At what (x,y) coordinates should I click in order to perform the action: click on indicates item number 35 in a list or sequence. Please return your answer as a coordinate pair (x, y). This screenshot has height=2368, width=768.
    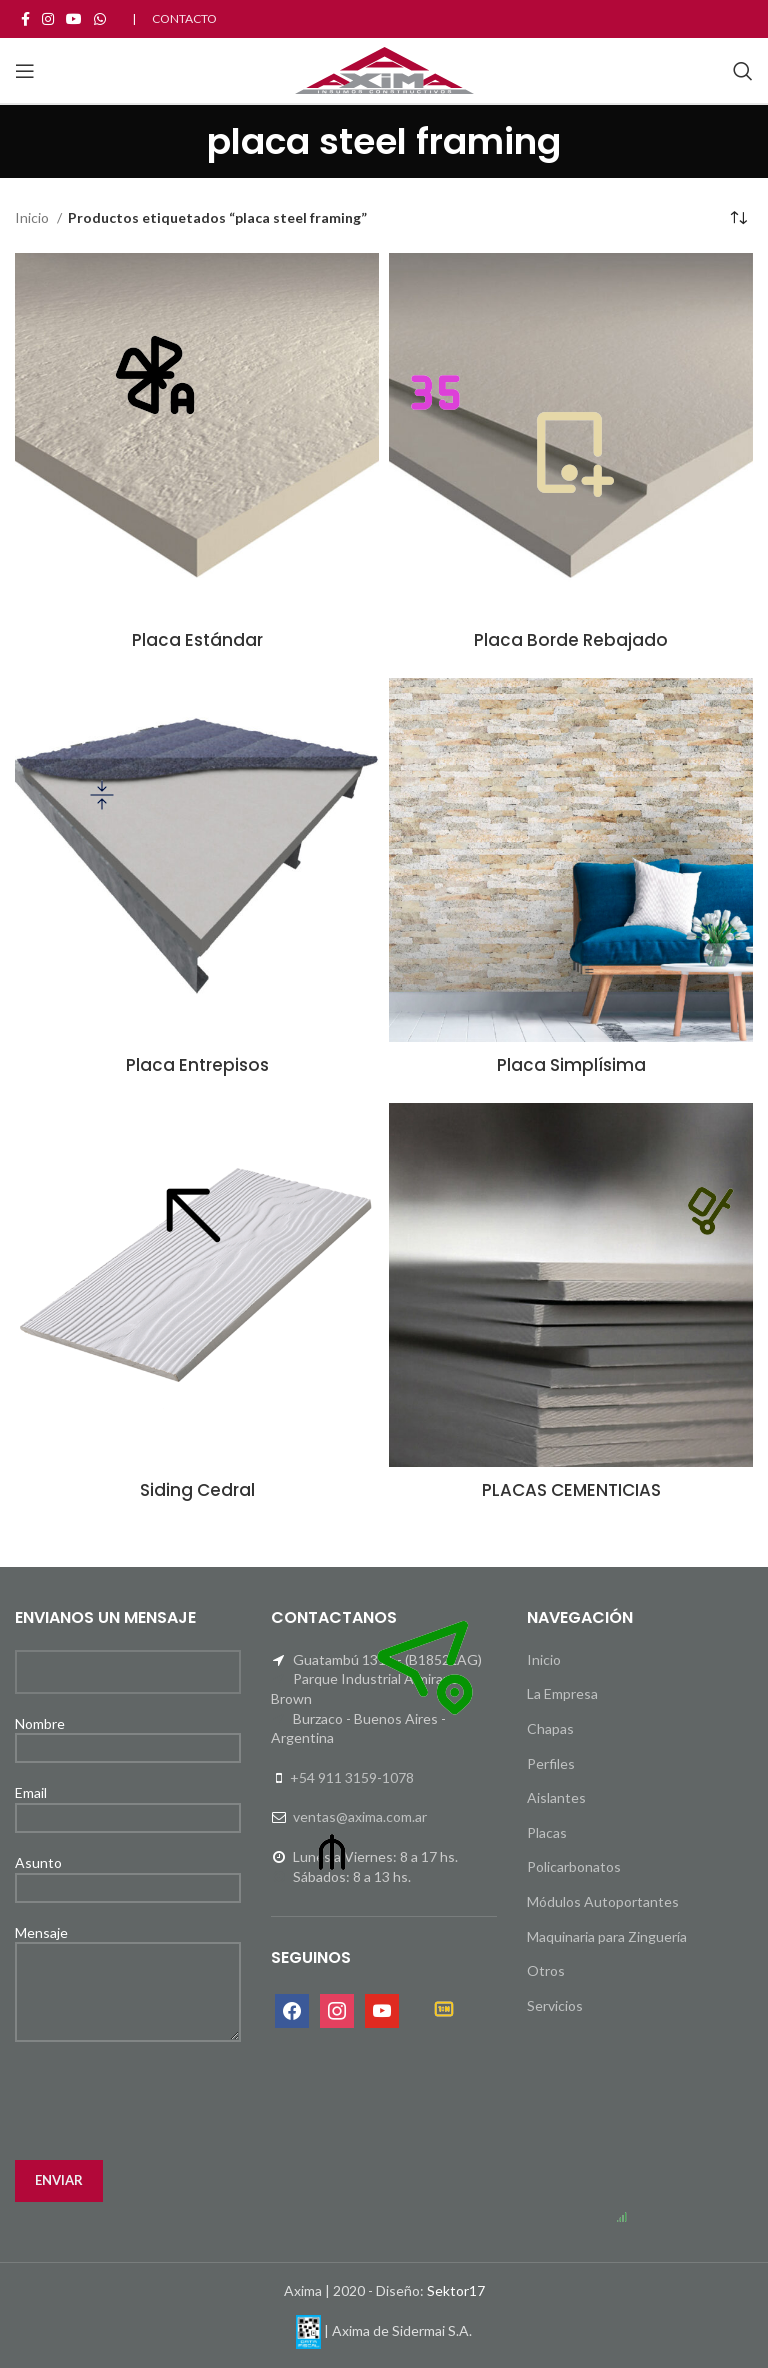
    Looking at the image, I should click on (435, 392).